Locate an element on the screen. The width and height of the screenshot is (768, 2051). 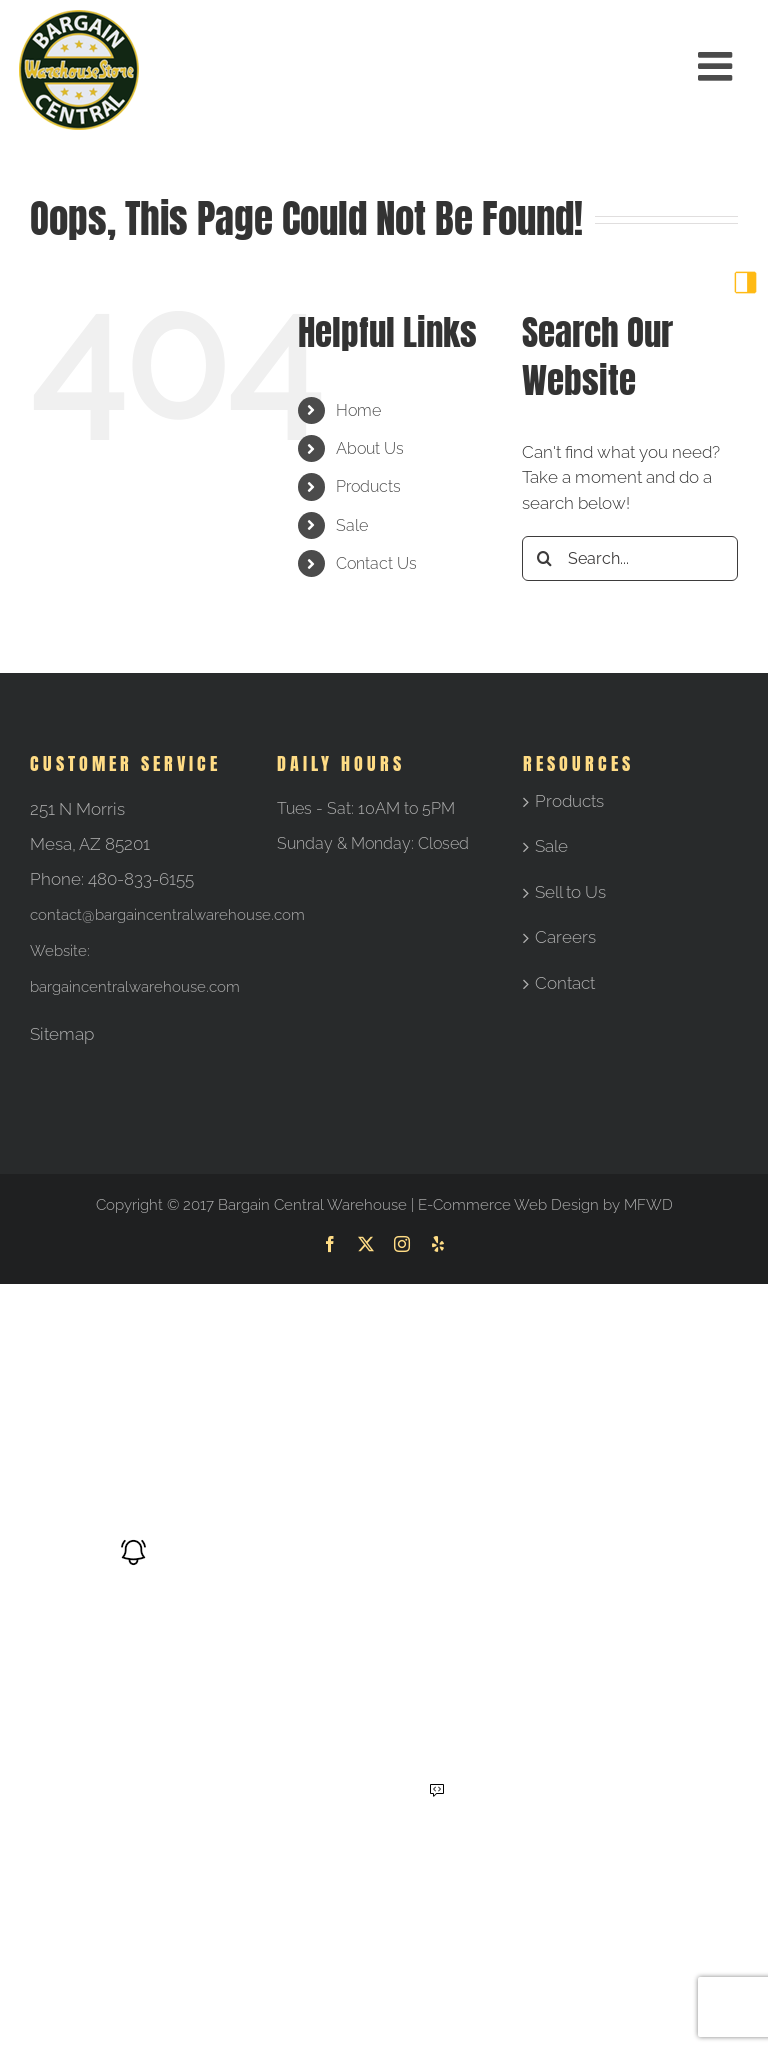
open code review comments is located at coordinates (437, 1790).